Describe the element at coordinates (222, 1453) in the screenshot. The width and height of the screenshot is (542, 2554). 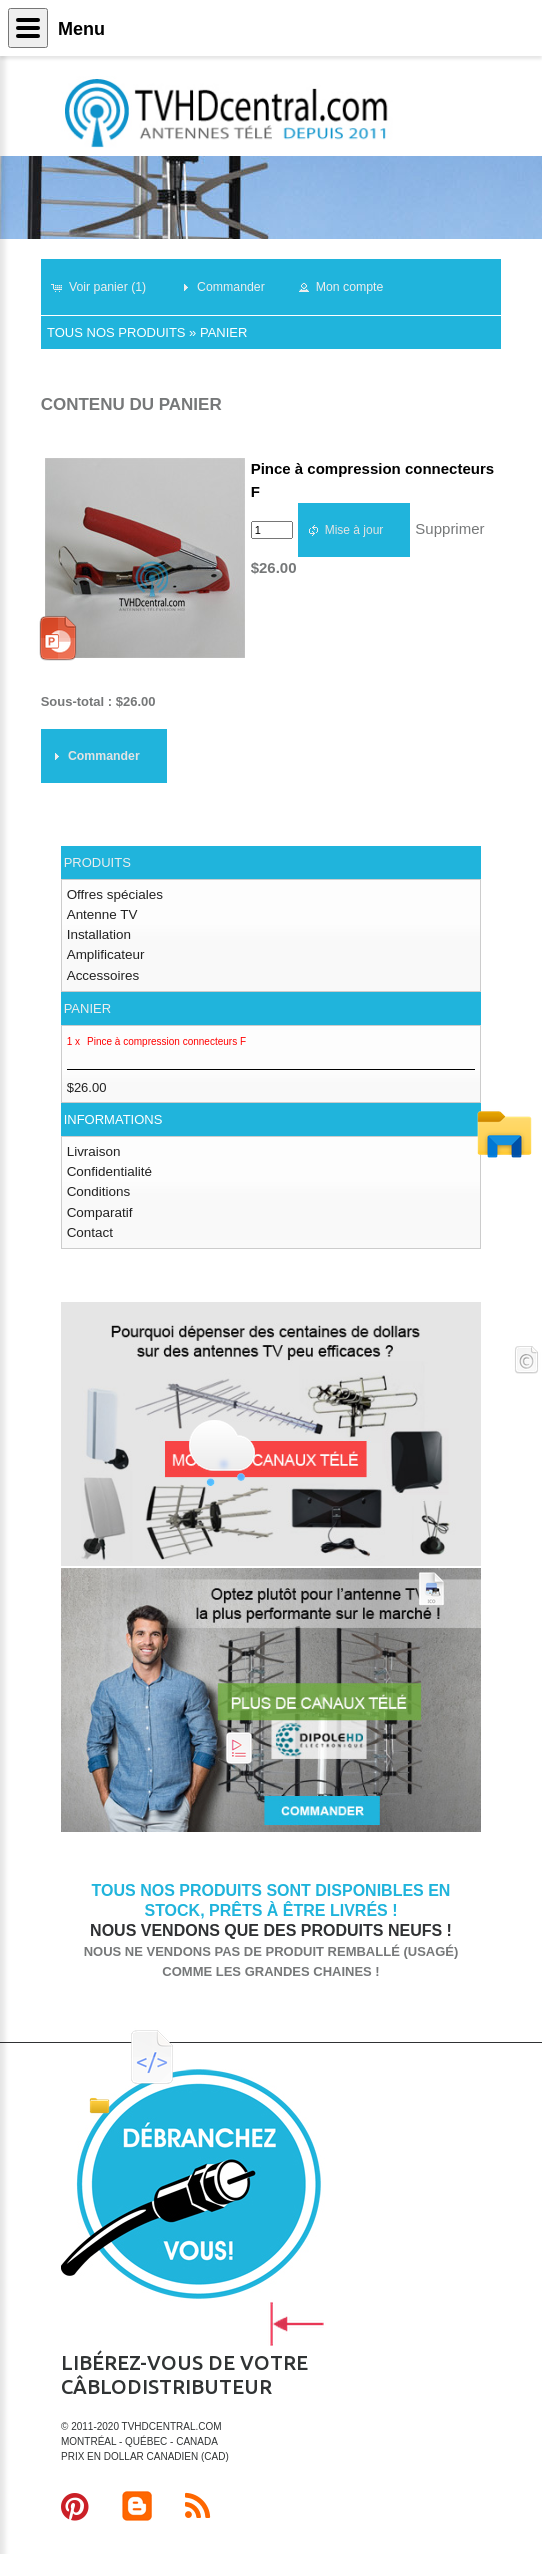
I see `indicates hail weather conditions` at that location.